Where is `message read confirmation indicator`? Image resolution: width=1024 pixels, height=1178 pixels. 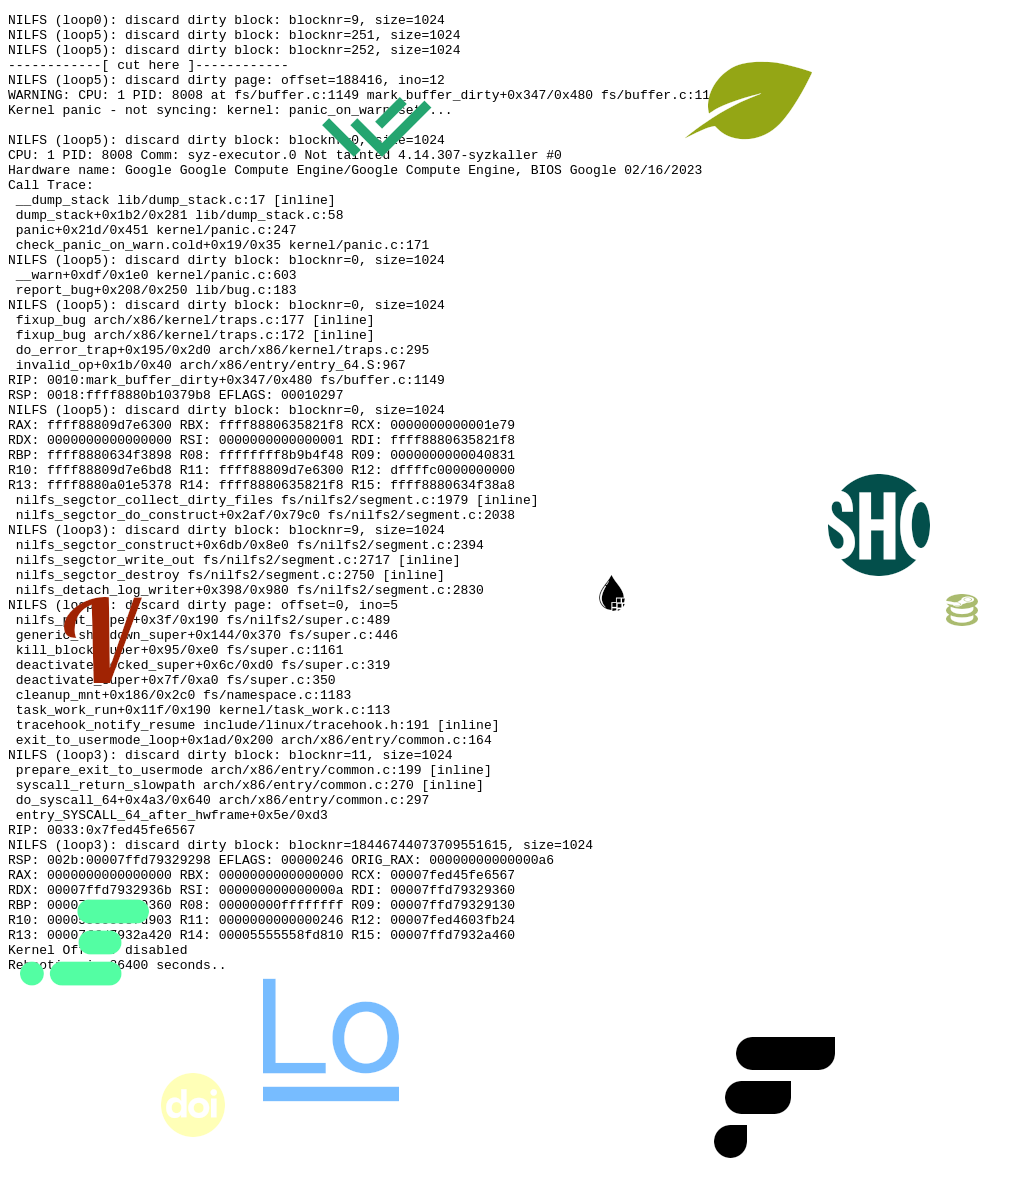
message read confirmation indicator is located at coordinates (377, 127).